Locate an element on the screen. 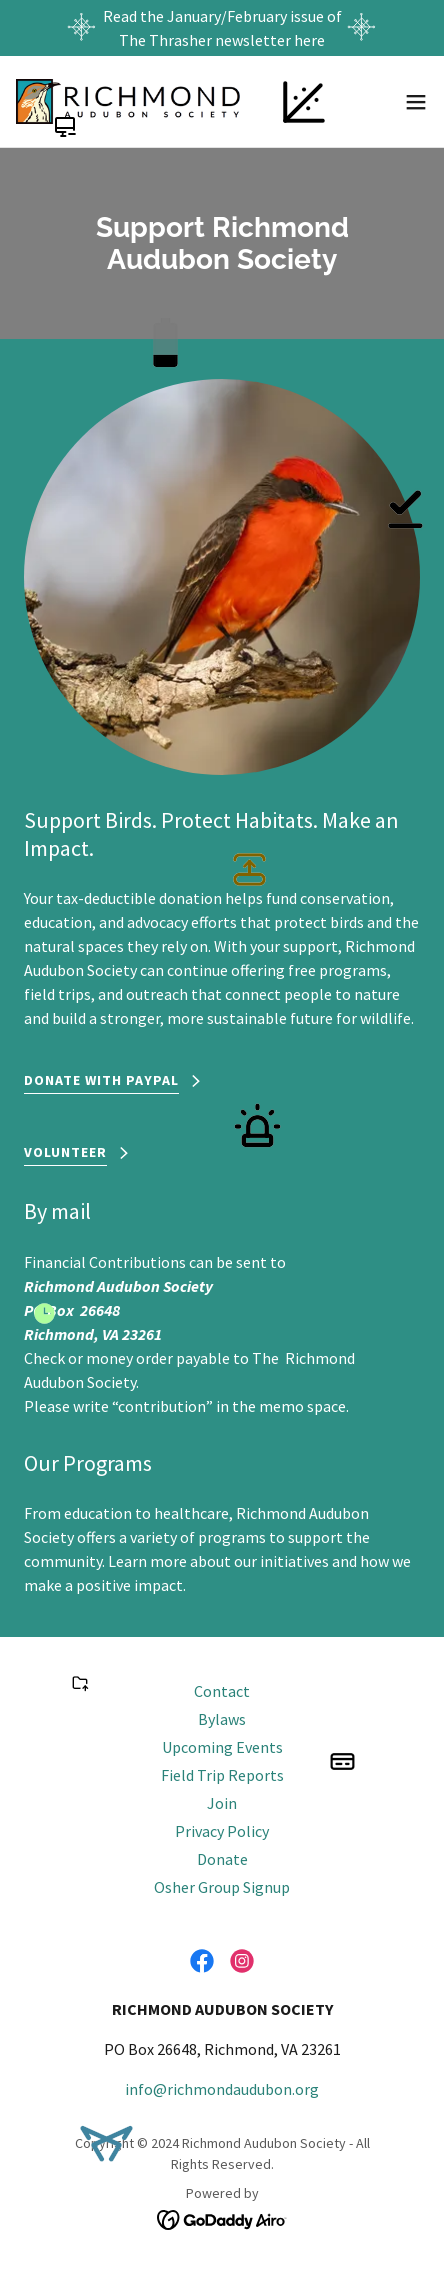 This screenshot has width=444, height=2270. indicates low battery level at 20% is located at coordinates (165, 342).